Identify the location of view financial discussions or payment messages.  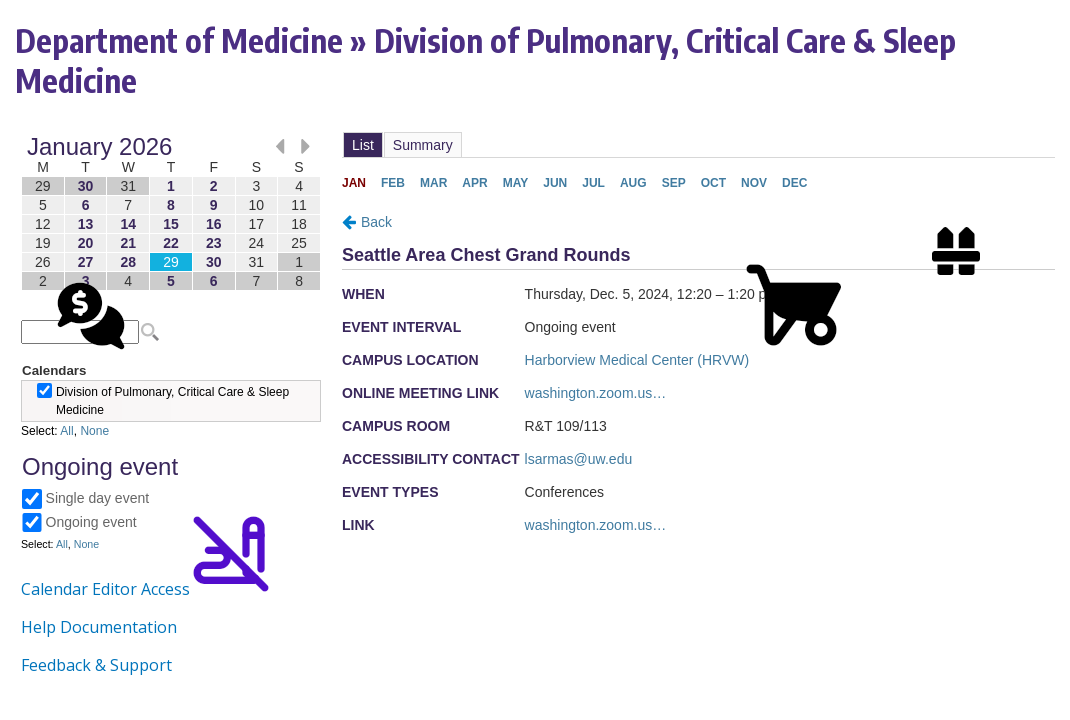
(91, 316).